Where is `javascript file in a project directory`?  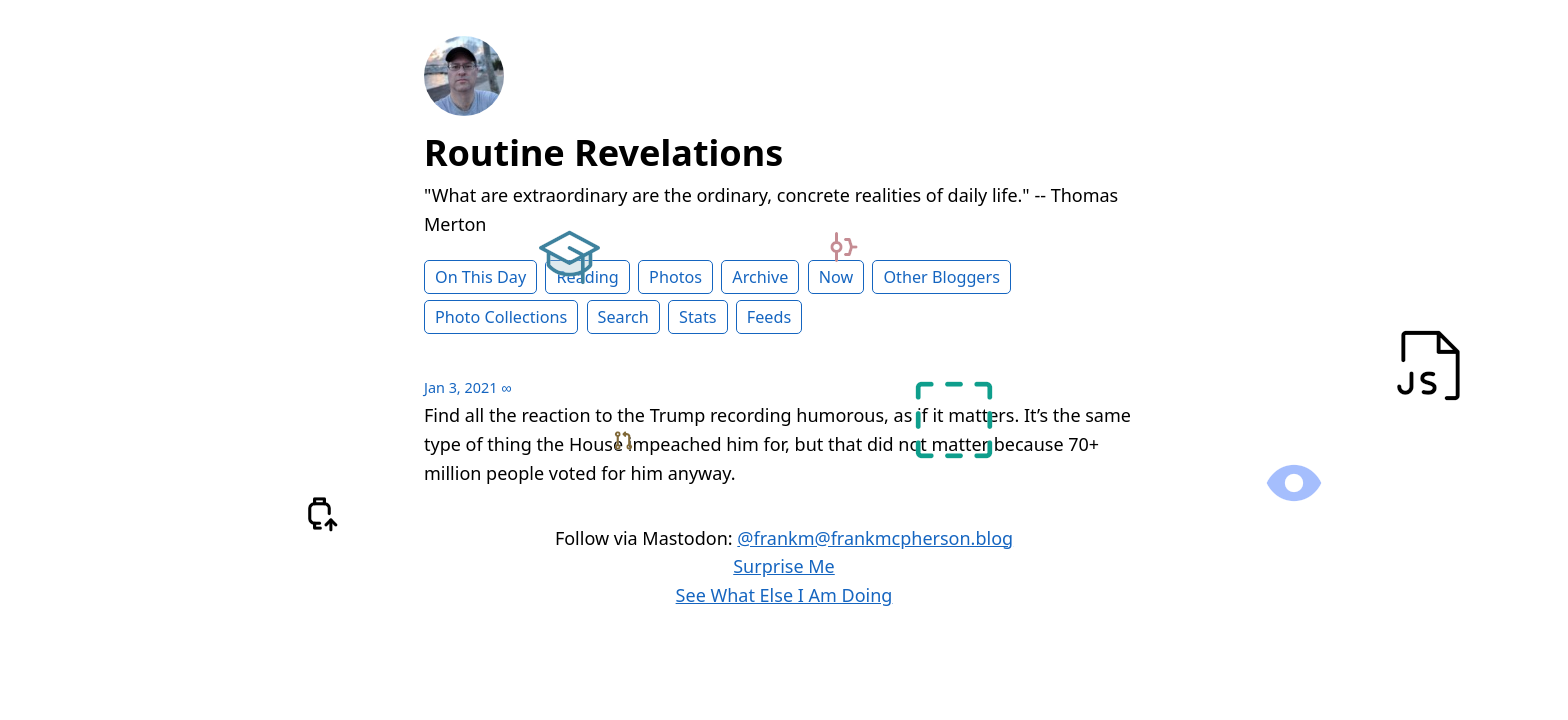
javascript file in a project directory is located at coordinates (1430, 365).